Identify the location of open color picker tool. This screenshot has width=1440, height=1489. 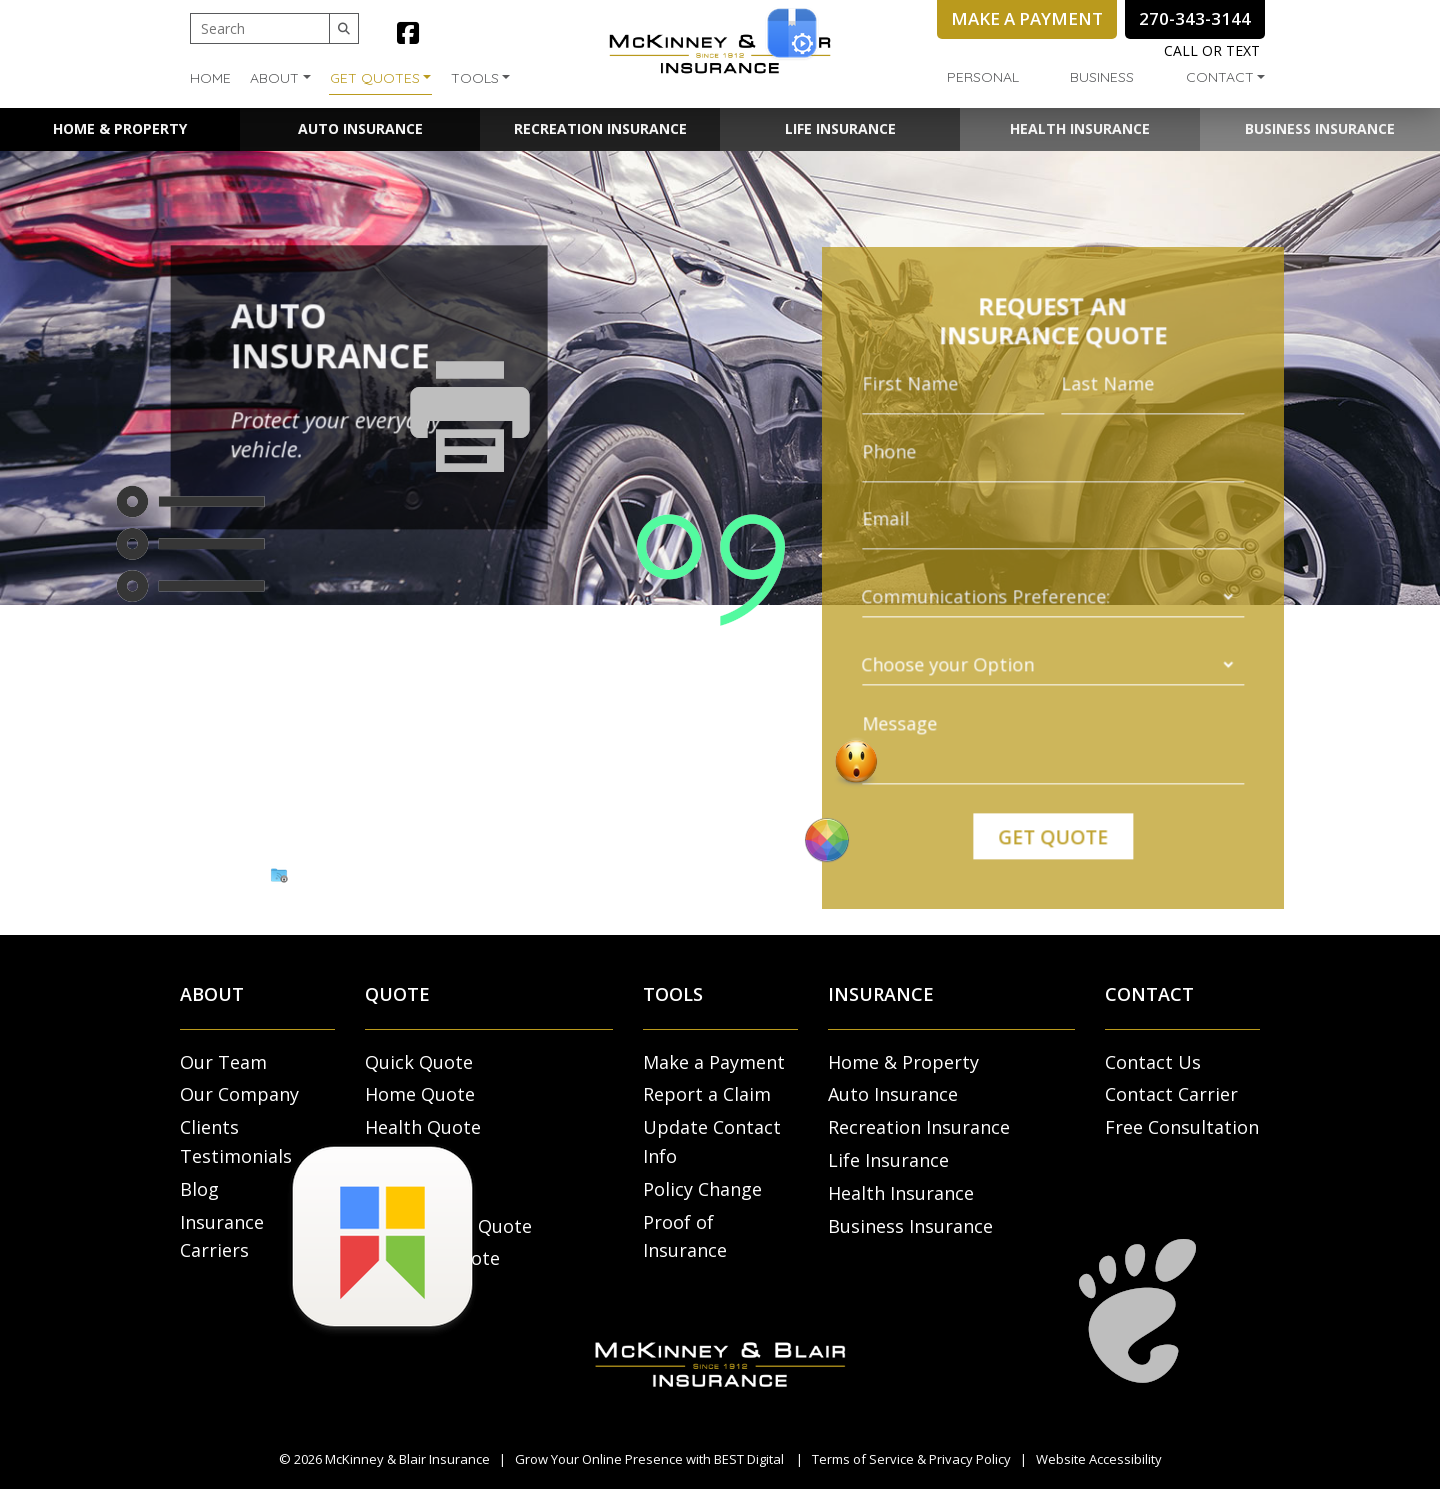
(827, 840).